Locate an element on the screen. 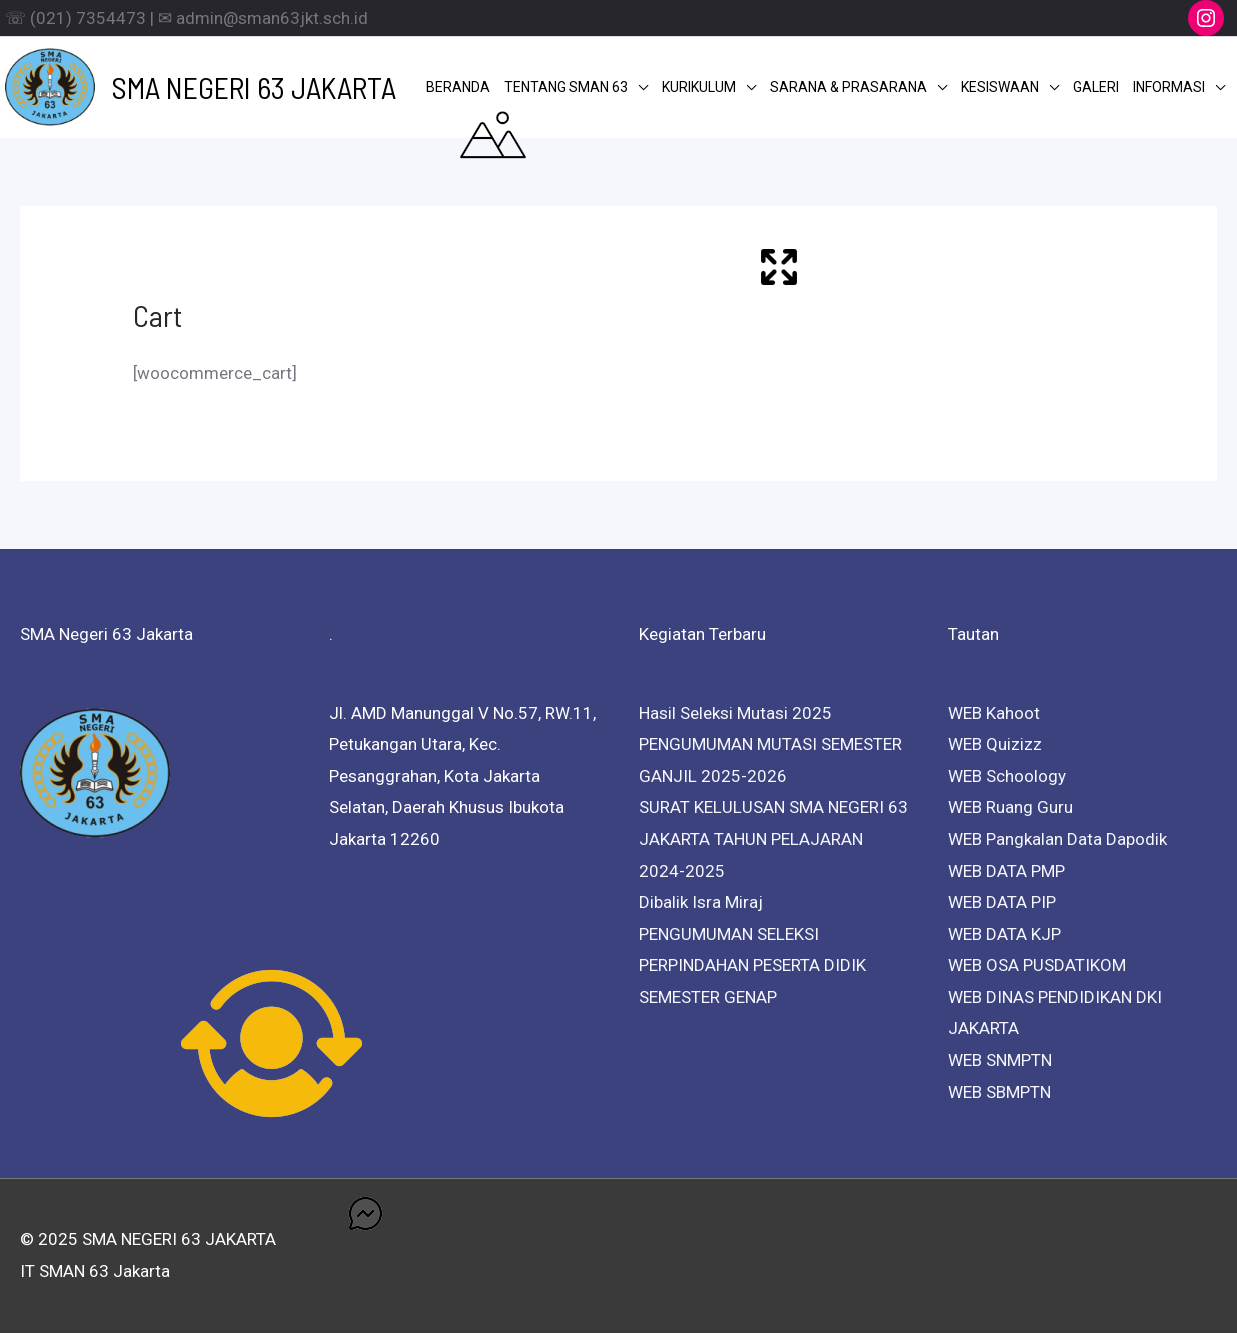 This screenshot has height=1333, width=1237. expand to fullscreen mode is located at coordinates (779, 267).